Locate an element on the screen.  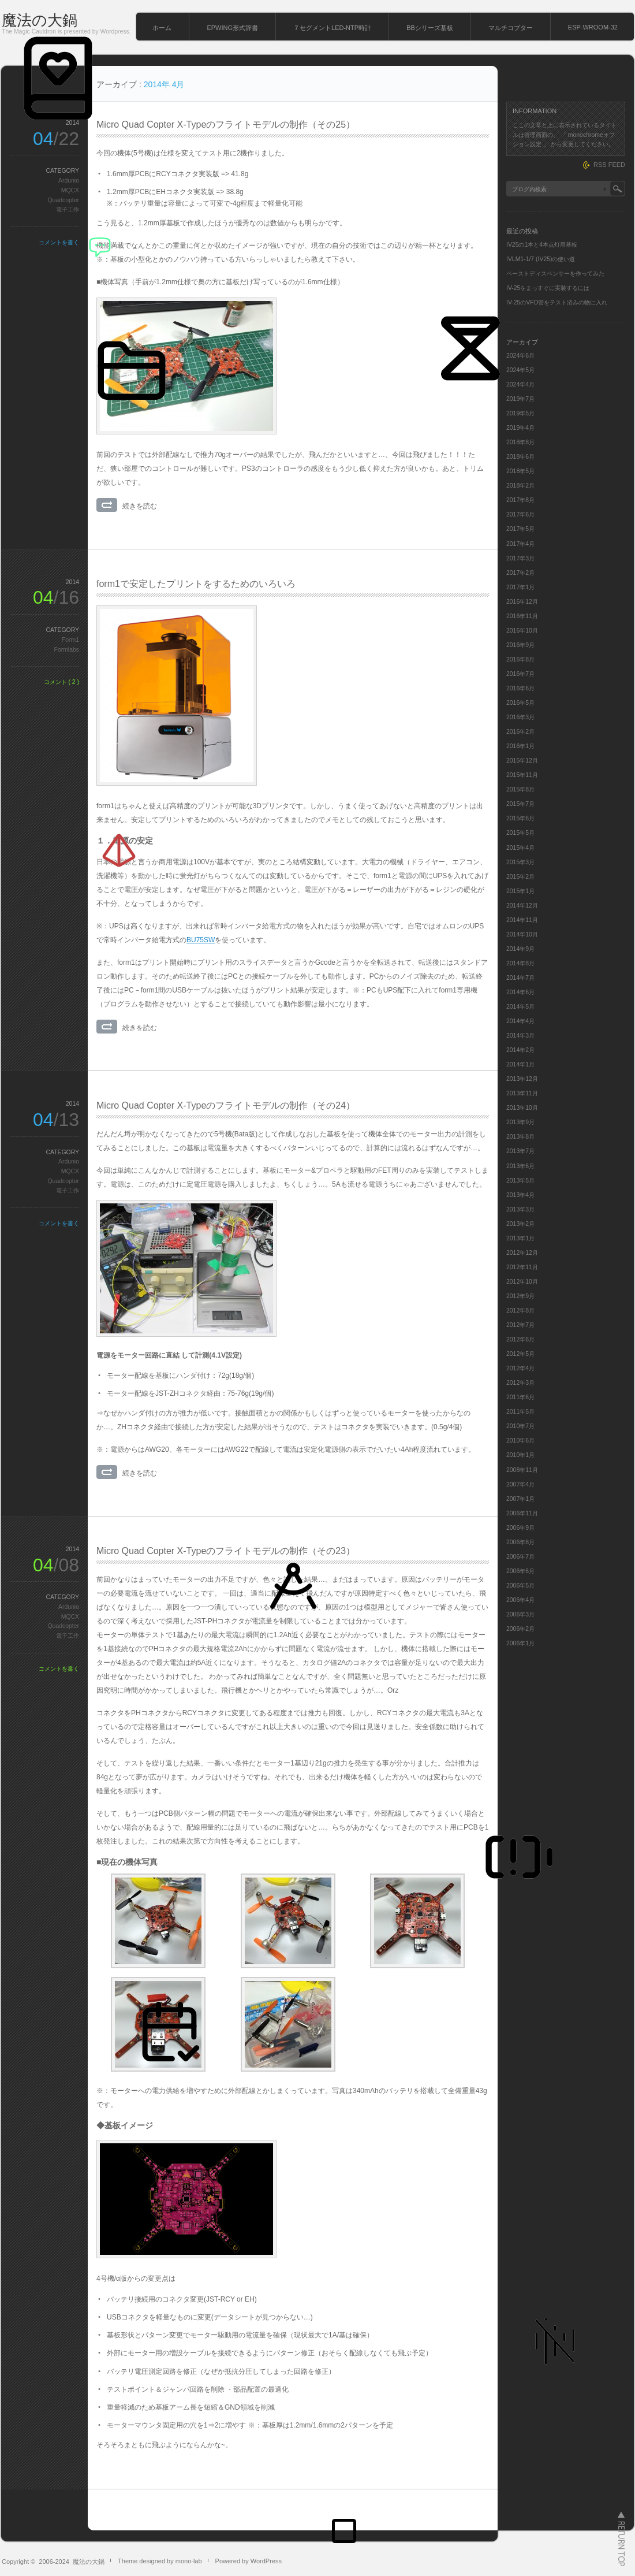
unselected checkbox option is located at coordinates (344, 2531).